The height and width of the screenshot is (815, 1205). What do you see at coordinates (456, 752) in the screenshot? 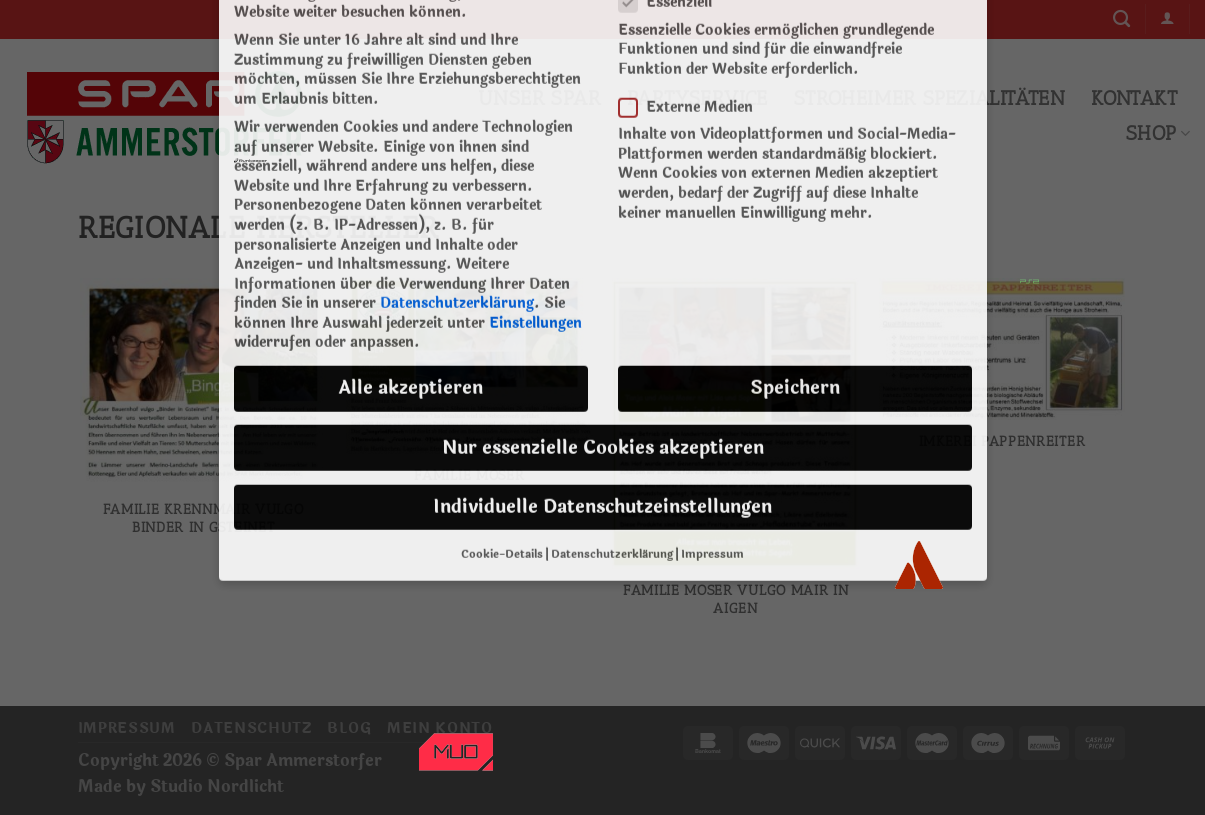
I see `MakeUseOf (MUO) website or app logo` at bounding box center [456, 752].